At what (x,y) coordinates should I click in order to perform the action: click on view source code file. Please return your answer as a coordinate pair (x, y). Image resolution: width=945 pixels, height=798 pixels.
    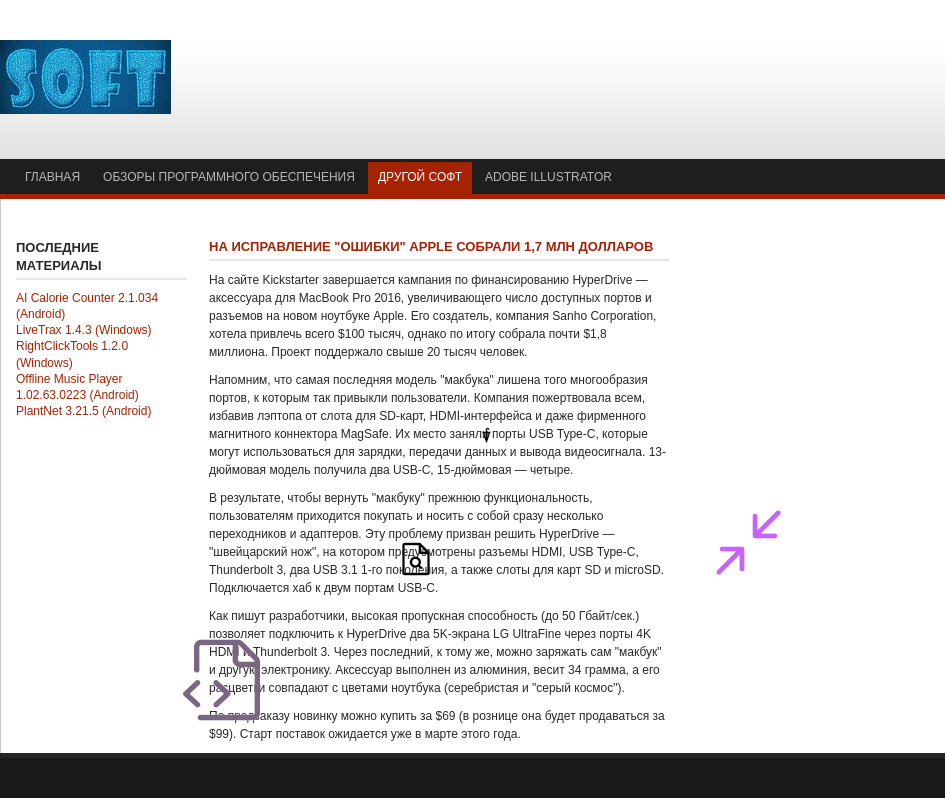
    Looking at the image, I should click on (227, 680).